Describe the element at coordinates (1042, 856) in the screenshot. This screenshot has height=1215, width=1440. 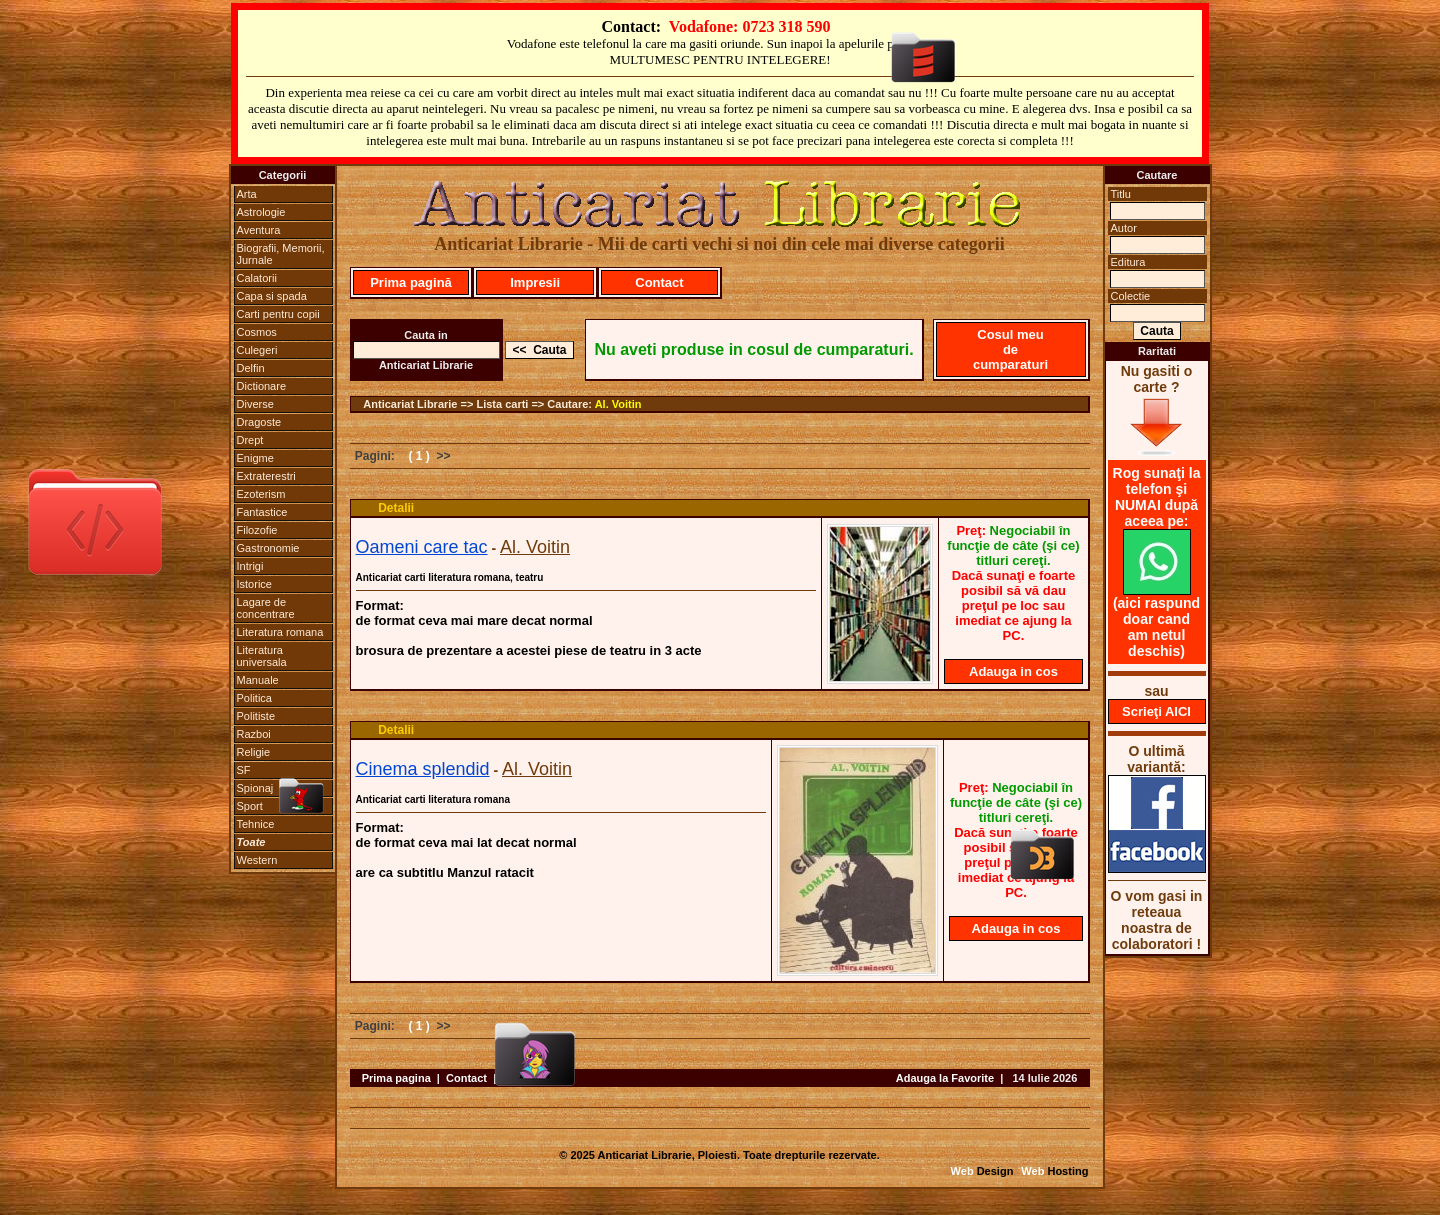
I see `open D3.js project folder` at that location.